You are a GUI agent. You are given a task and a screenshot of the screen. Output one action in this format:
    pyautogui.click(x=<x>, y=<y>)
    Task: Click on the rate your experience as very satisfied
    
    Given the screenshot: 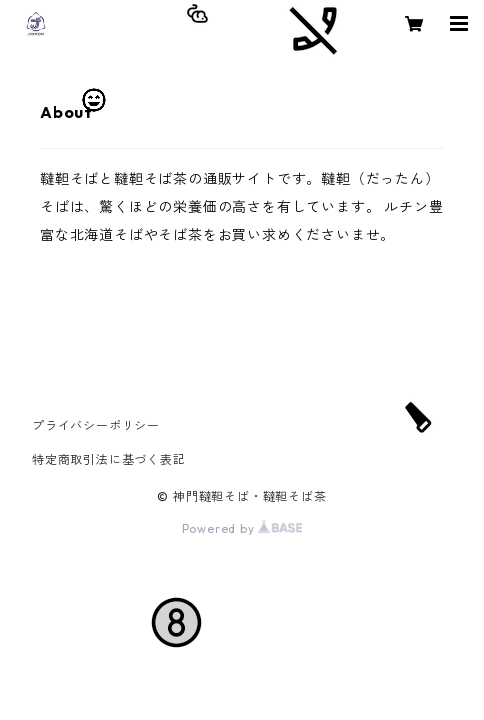 What is the action you would take?
    pyautogui.click(x=94, y=100)
    